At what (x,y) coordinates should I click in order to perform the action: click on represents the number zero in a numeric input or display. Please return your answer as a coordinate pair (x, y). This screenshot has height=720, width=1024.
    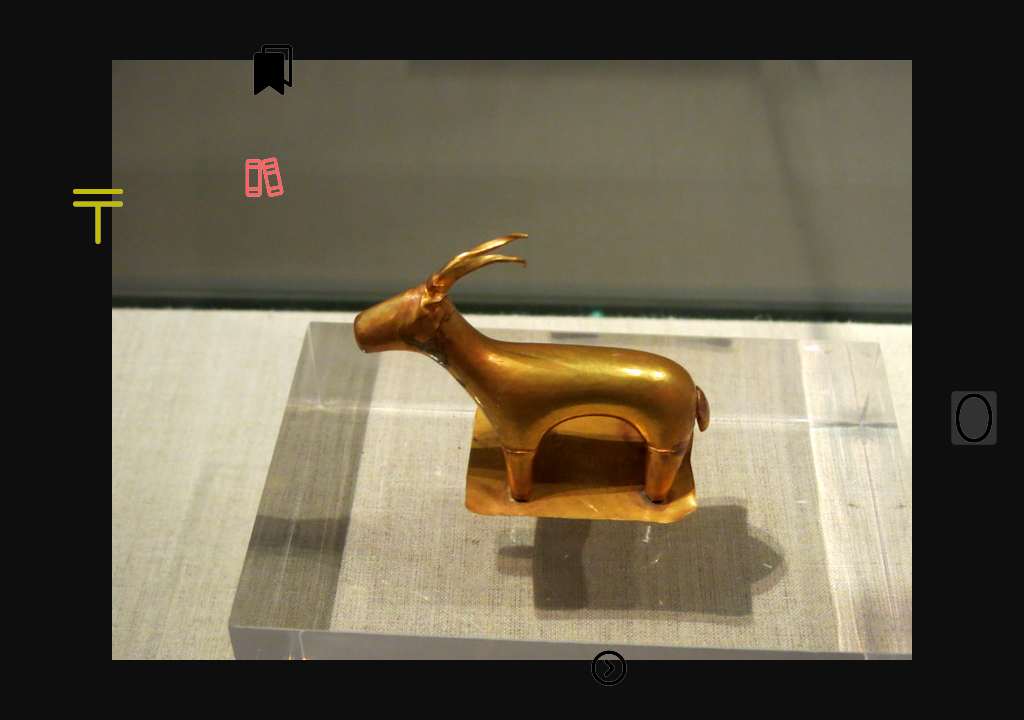
    Looking at the image, I should click on (974, 418).